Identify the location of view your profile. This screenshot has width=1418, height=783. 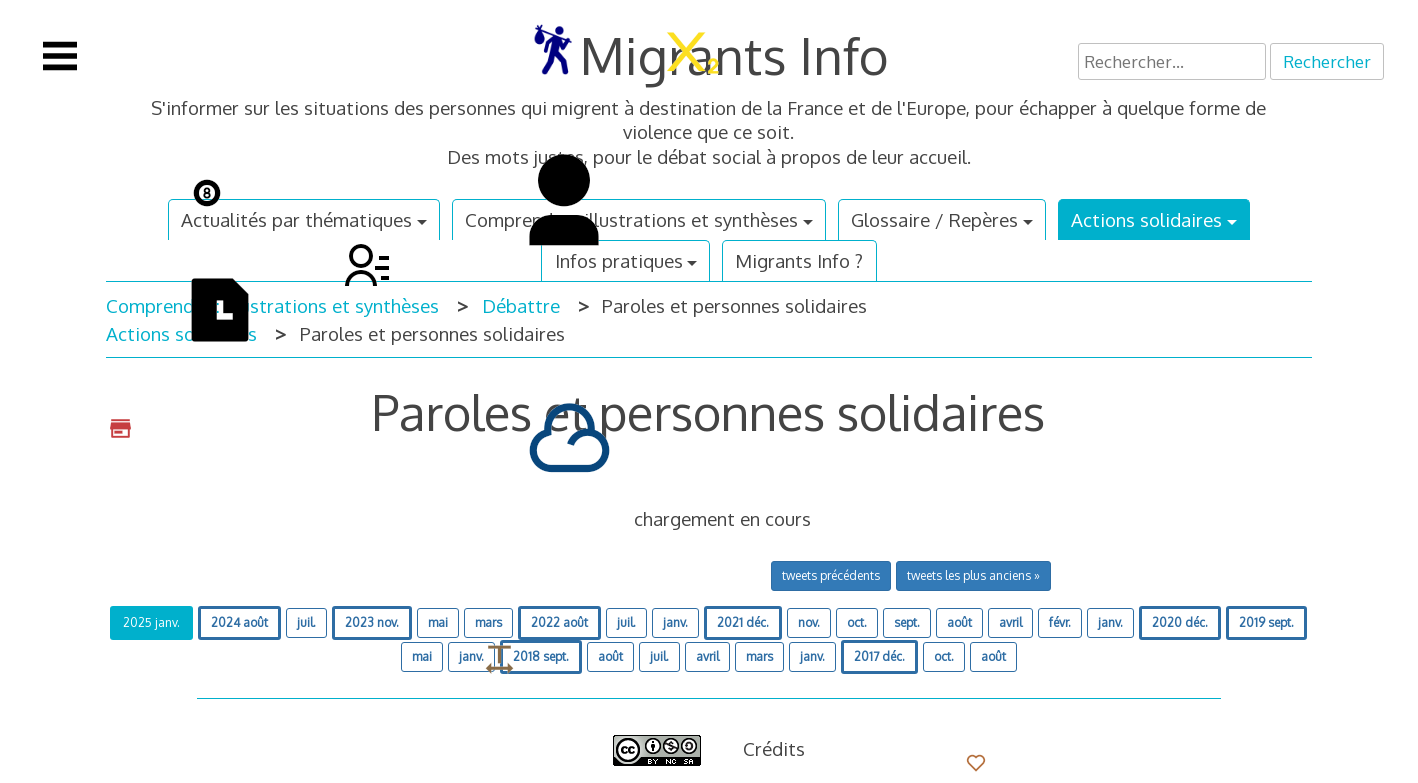
(564, 202).